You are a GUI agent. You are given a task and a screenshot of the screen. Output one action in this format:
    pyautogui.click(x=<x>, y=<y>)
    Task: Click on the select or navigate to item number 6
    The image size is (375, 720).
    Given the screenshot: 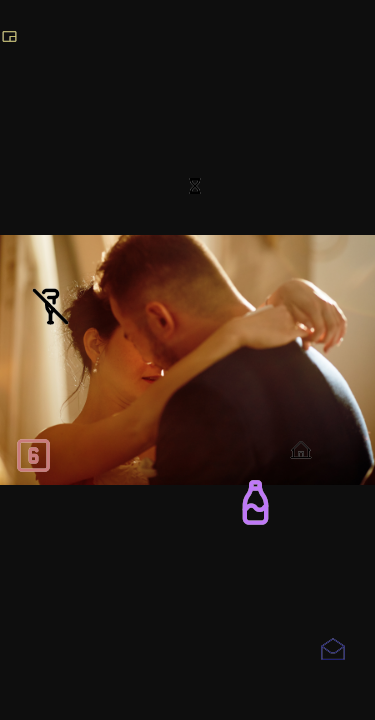 What is the action you would take?
    pyautogui.click(x=33, y=455)
    